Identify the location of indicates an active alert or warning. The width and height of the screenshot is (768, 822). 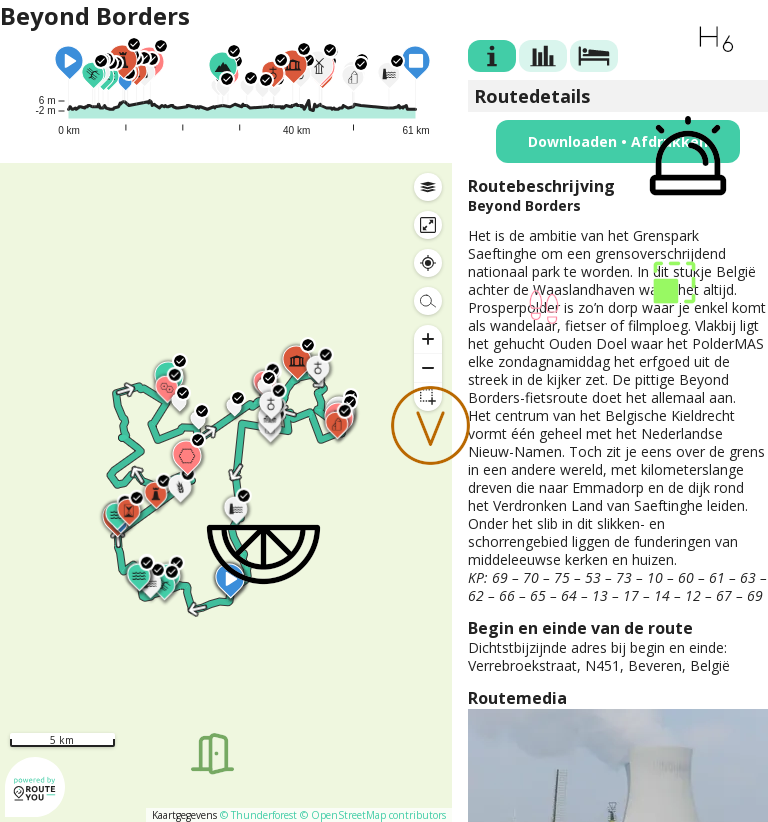
(688, 163).